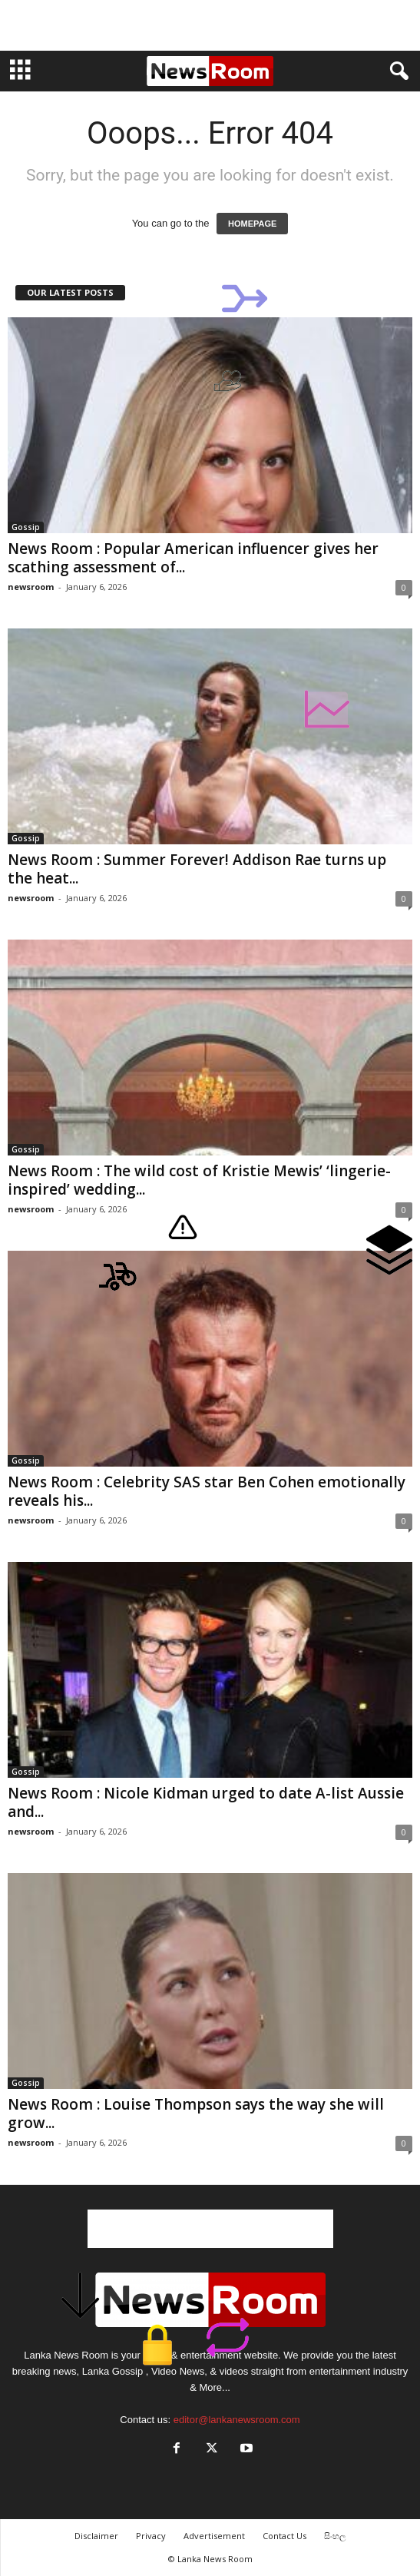 The width and height of the screenshot is (420, 2576). What do you see at coordinates (227, 2337) in the screenshot?
I see `enable repeat mode for media playback` at bounding box center [227, 2337].